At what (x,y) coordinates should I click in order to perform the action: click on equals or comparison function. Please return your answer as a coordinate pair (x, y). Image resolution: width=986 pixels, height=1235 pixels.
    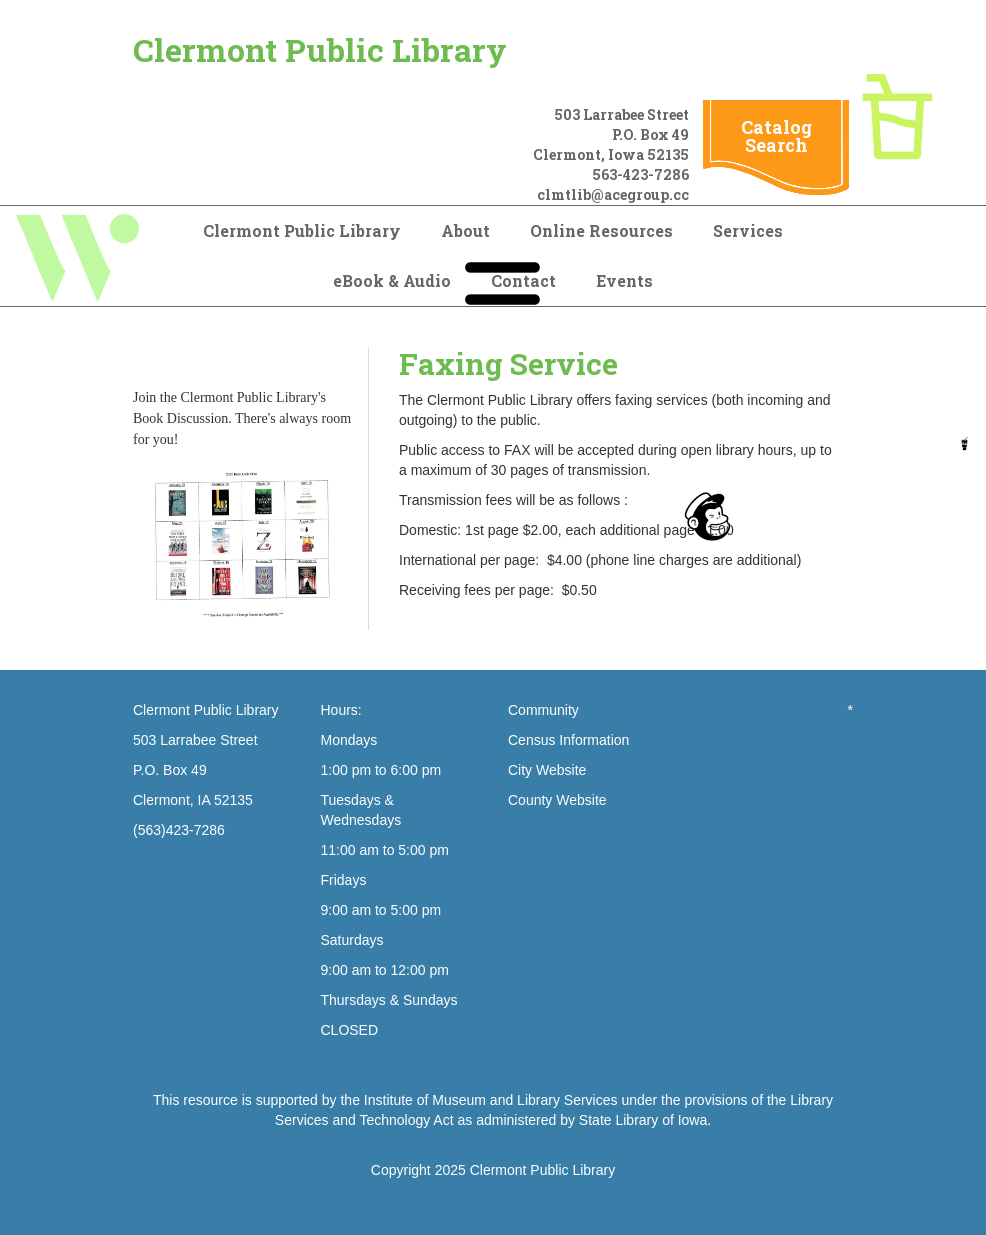
    Looking at the image, I should click on (502, 283).